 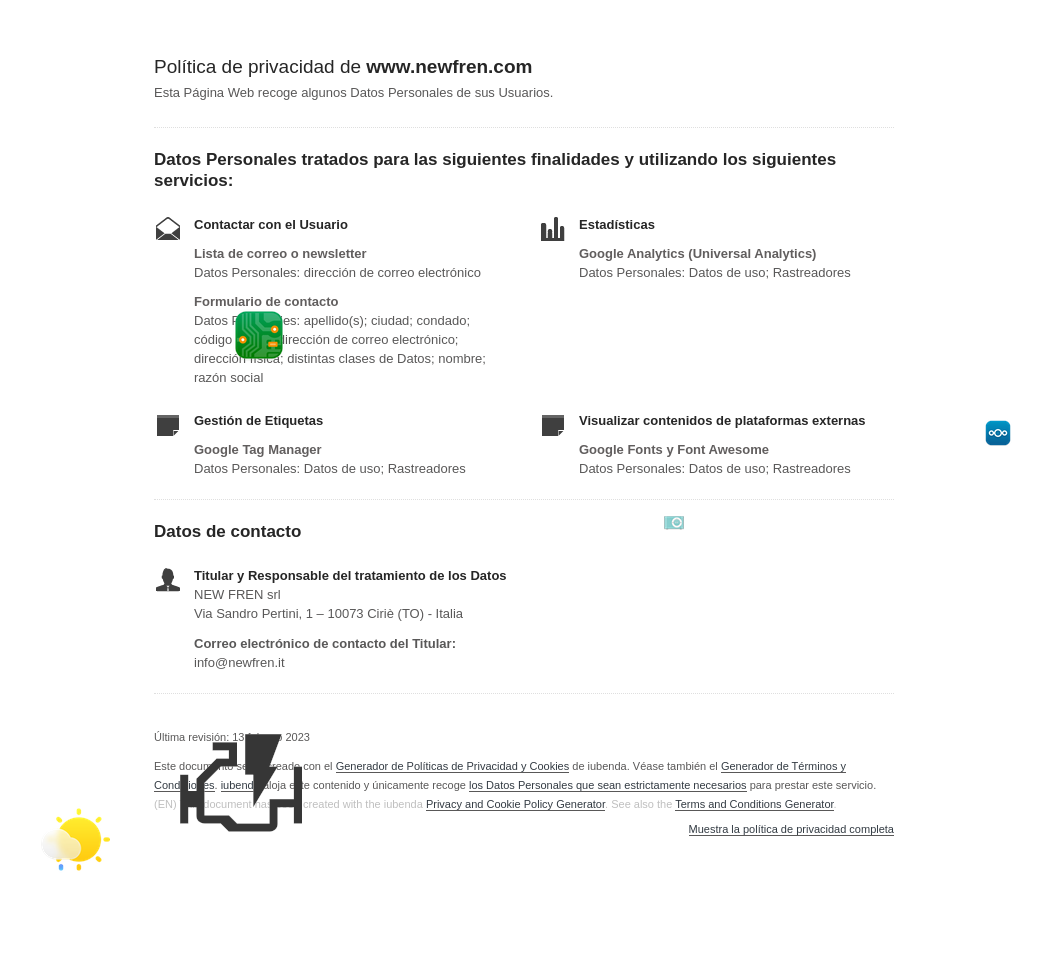 What do you see at coordinates (998, 433) in the screenshot?
I see `open nextcloud app` at bounding box center [998, 433].